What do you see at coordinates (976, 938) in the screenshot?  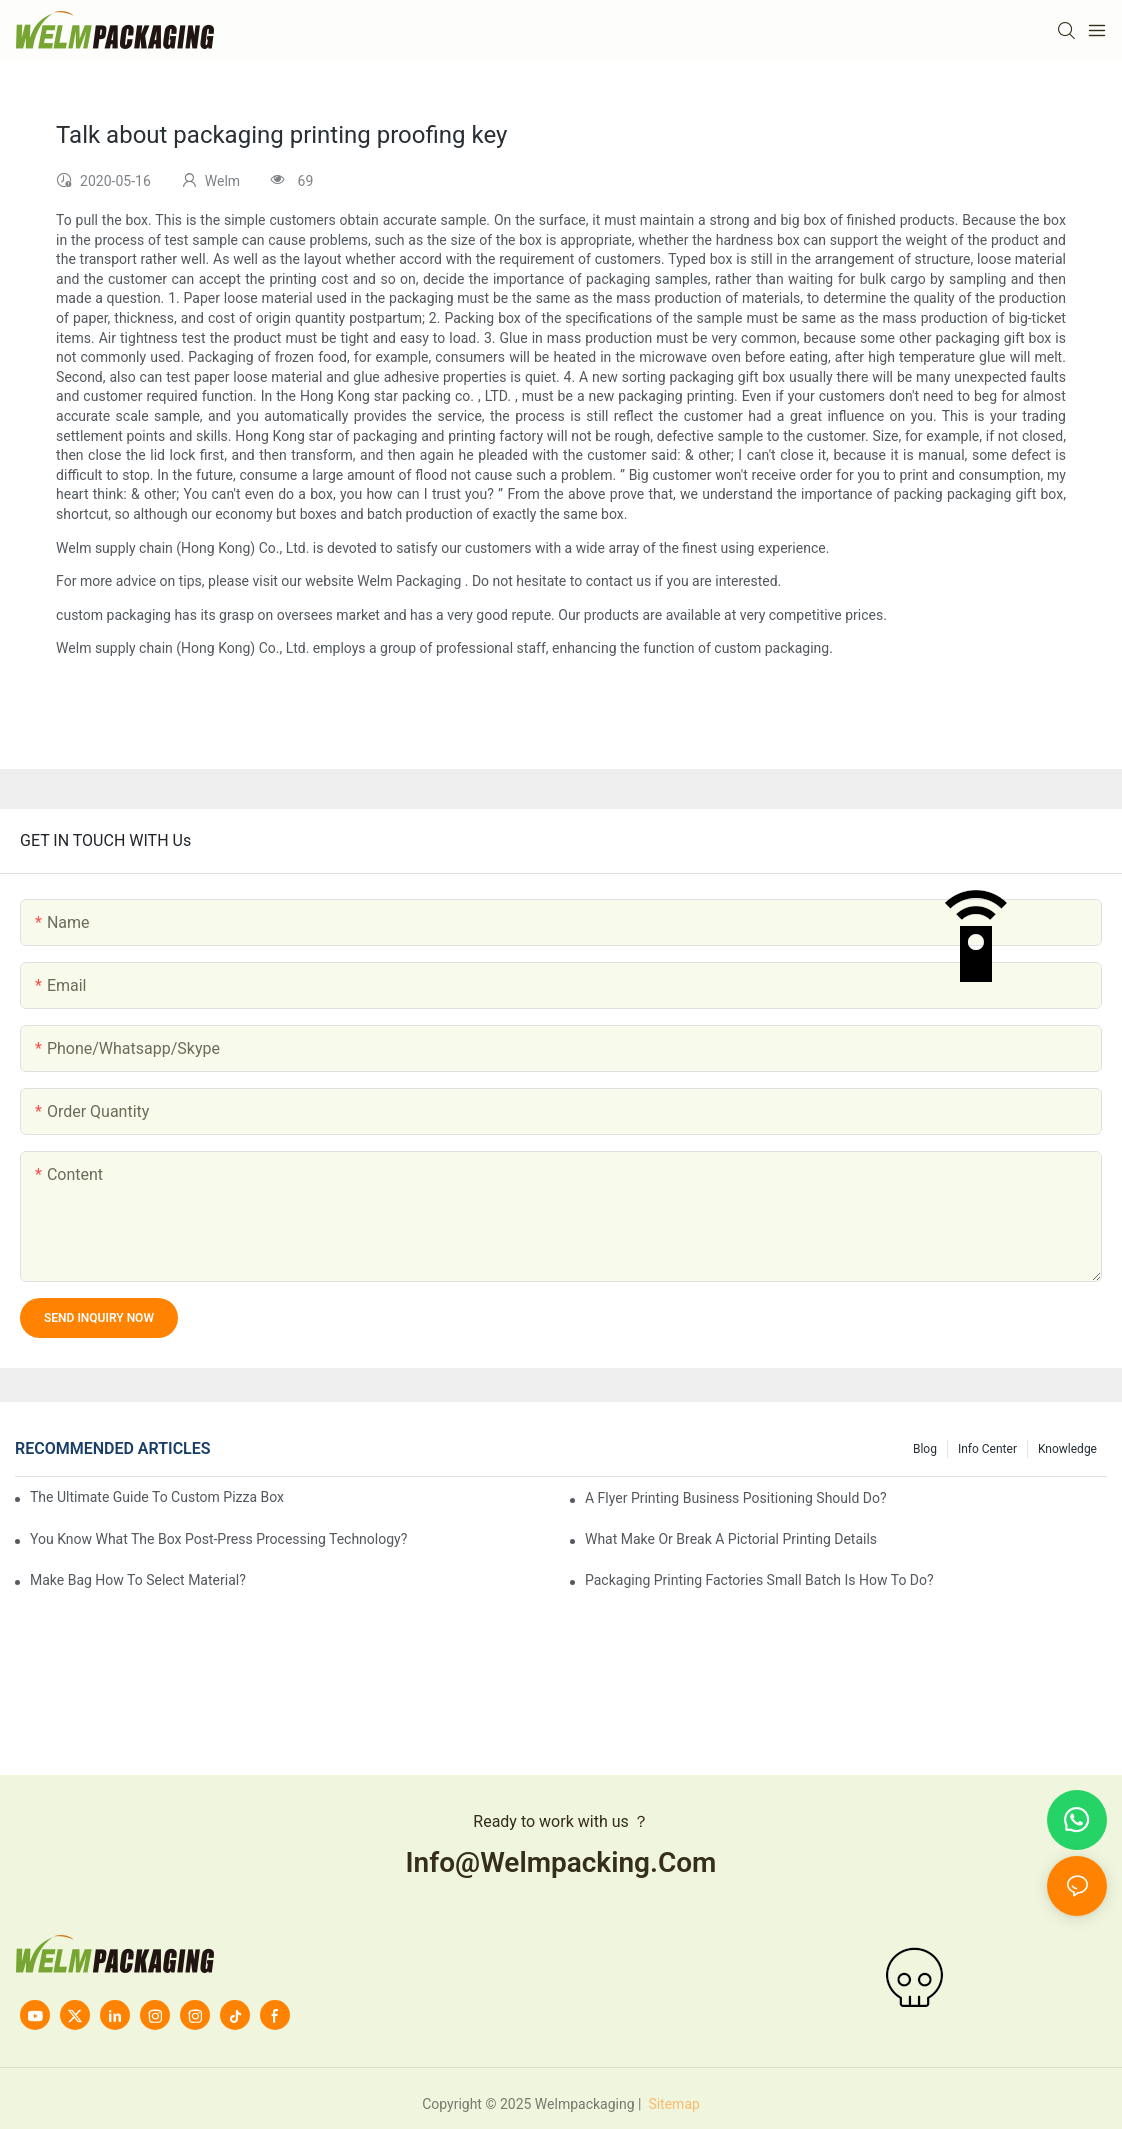 I see `access remote control settings` at bounding box center [976, 938].